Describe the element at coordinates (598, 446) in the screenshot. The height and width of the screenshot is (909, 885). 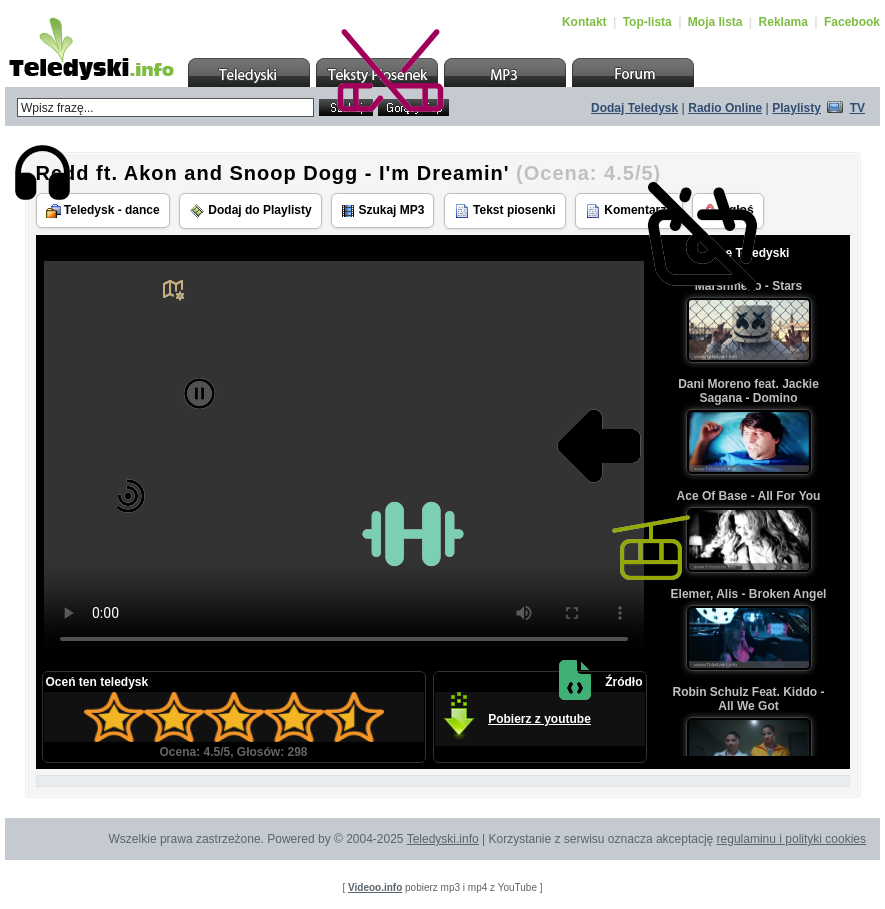
I see `go back to the previous screen` at that location.